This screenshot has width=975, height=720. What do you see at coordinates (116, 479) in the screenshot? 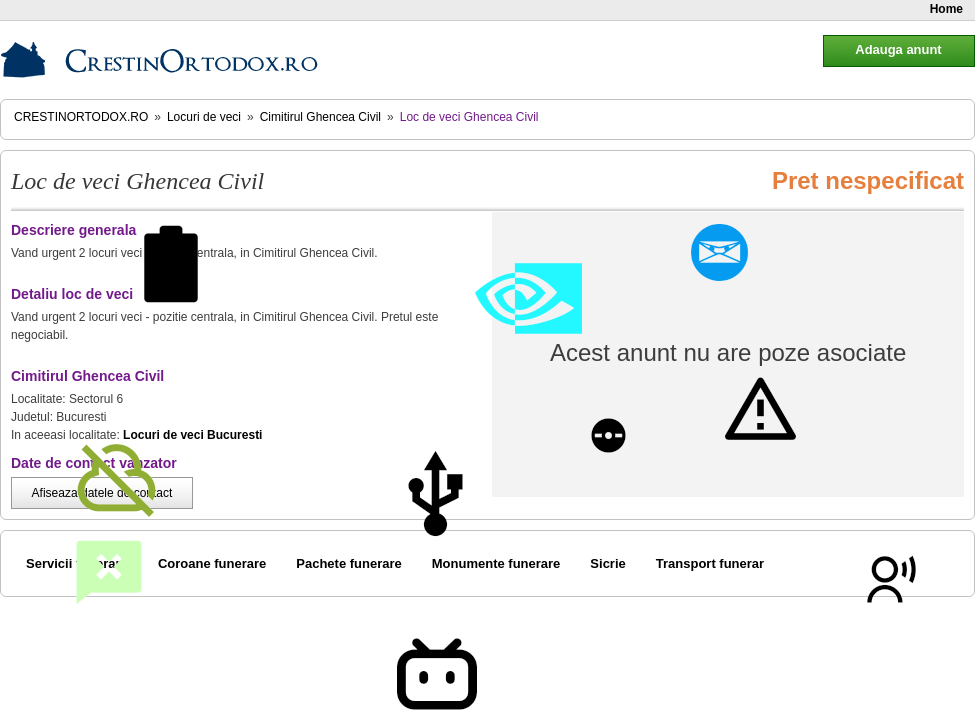
I see `indicates no cloud connection or offline status` at bounding box center [116, 479].